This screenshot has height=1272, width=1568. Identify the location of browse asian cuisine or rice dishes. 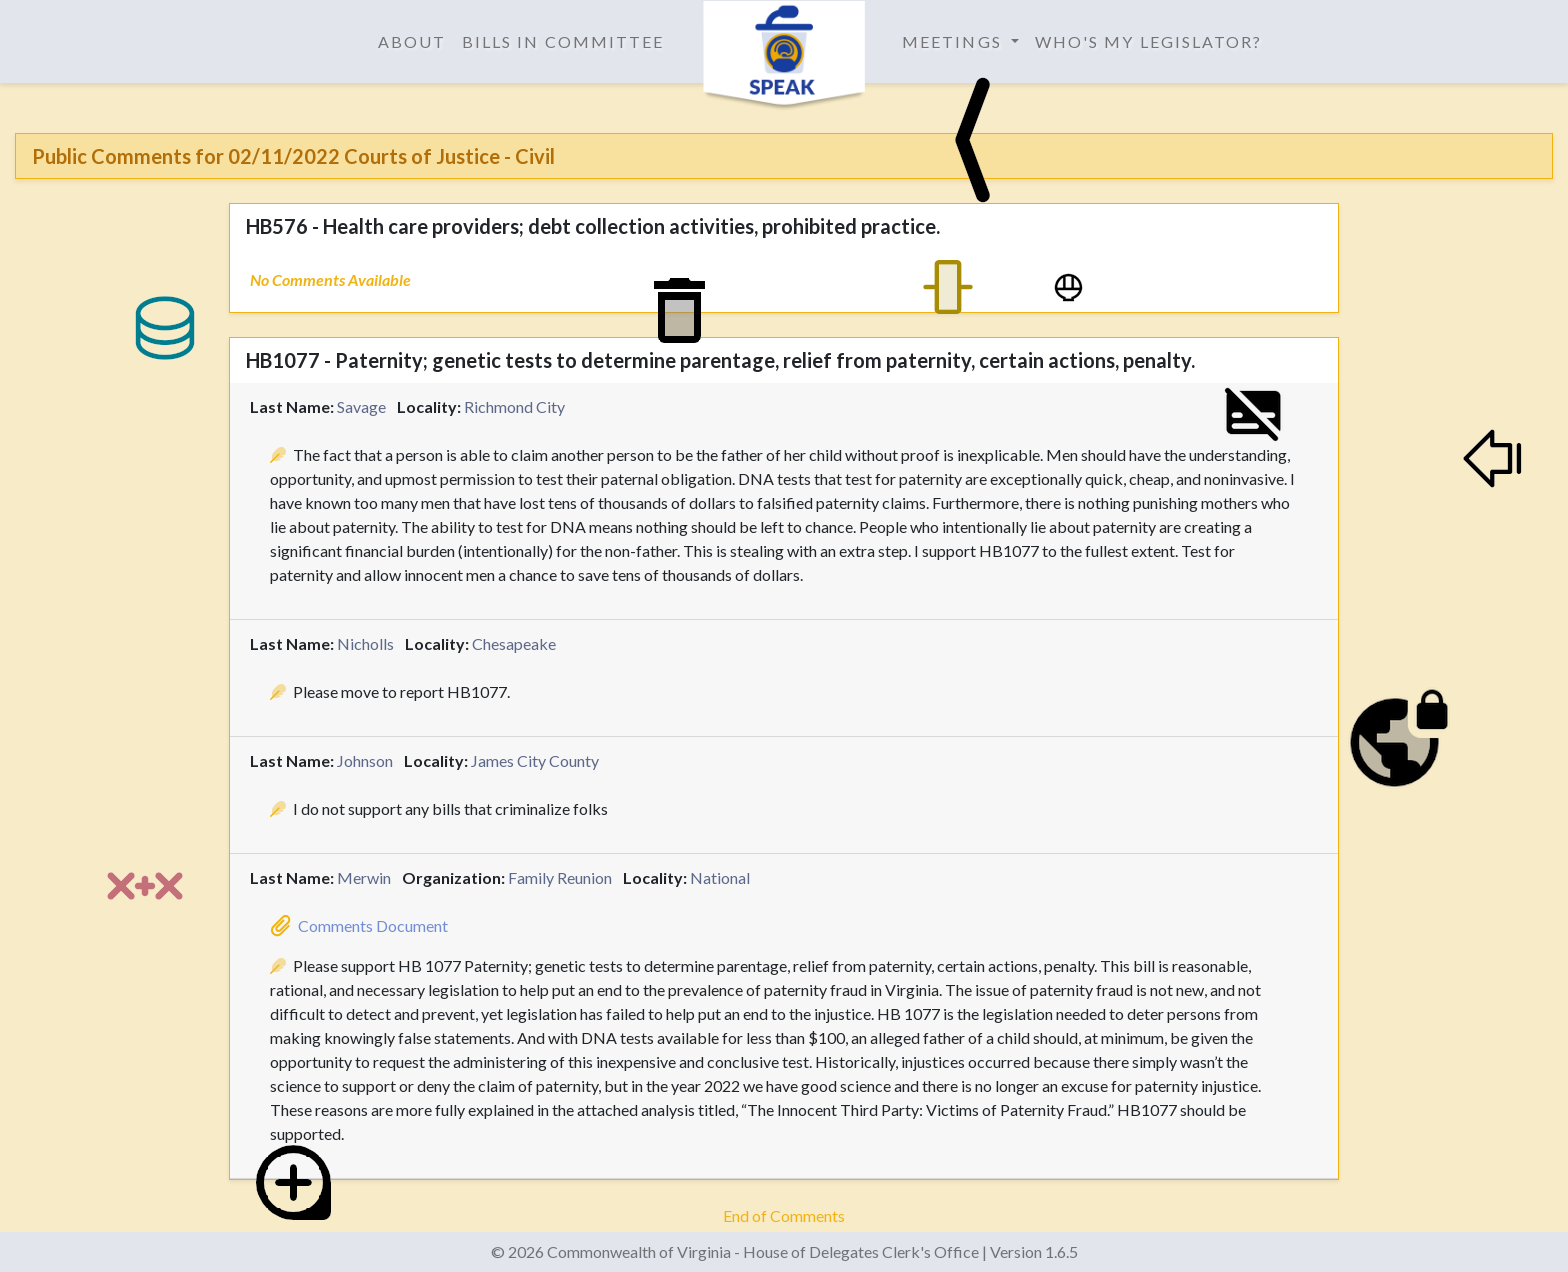
(1068, 287).